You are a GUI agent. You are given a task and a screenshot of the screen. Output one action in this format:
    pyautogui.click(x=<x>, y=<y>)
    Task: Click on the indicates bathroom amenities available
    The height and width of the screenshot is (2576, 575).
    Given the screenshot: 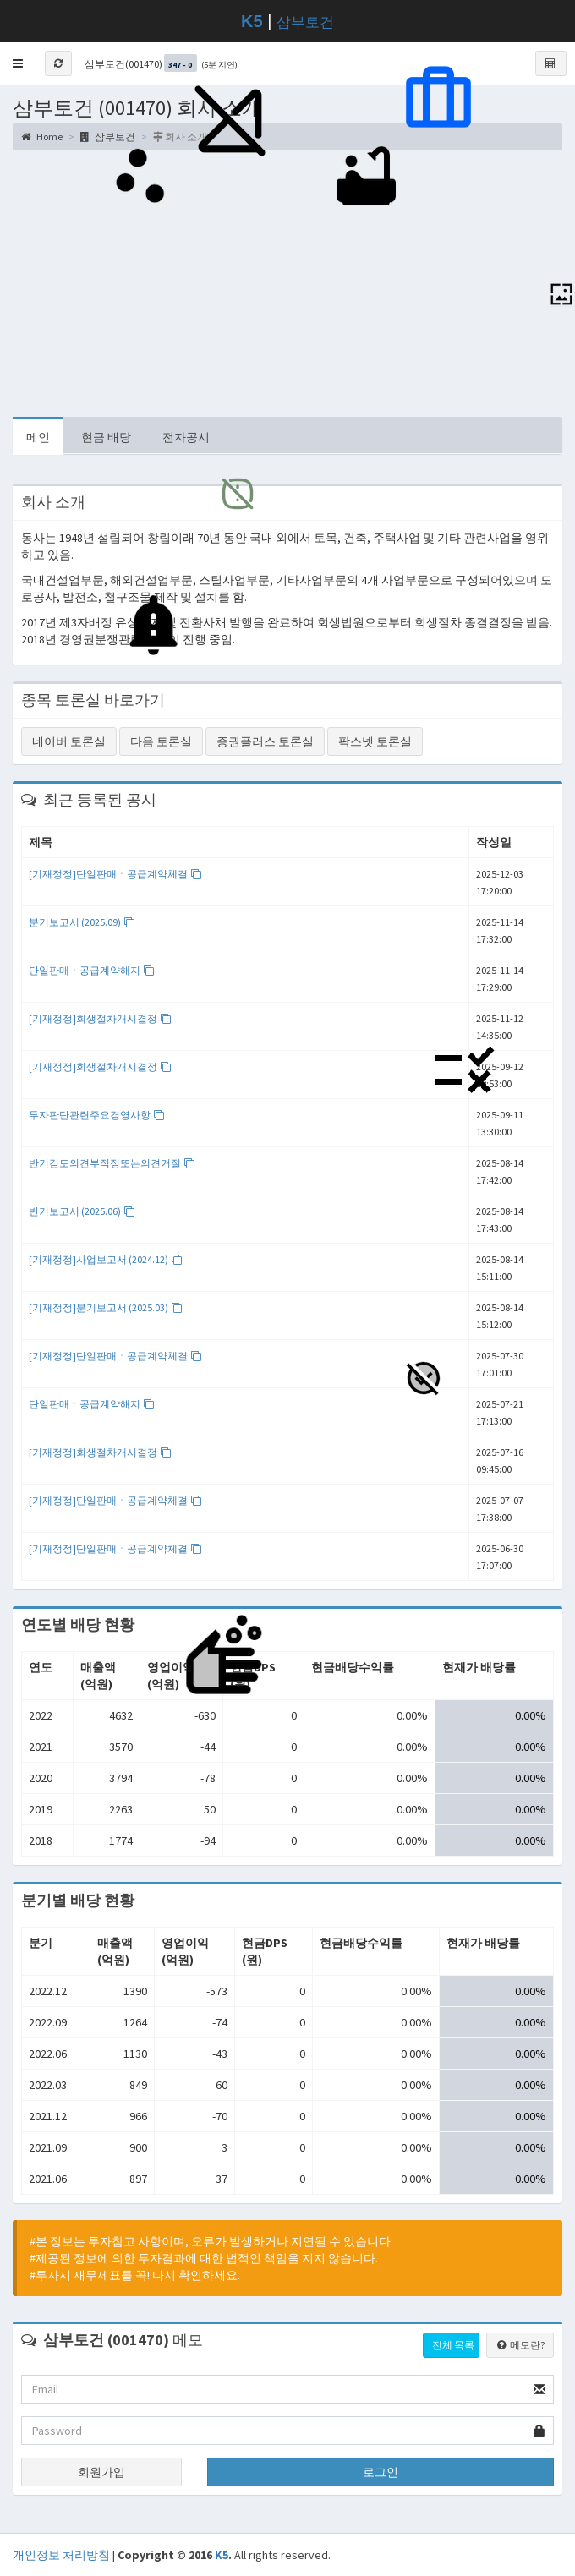 What is the action you would take?
    pyautogui.click(x=366, y=176)
    